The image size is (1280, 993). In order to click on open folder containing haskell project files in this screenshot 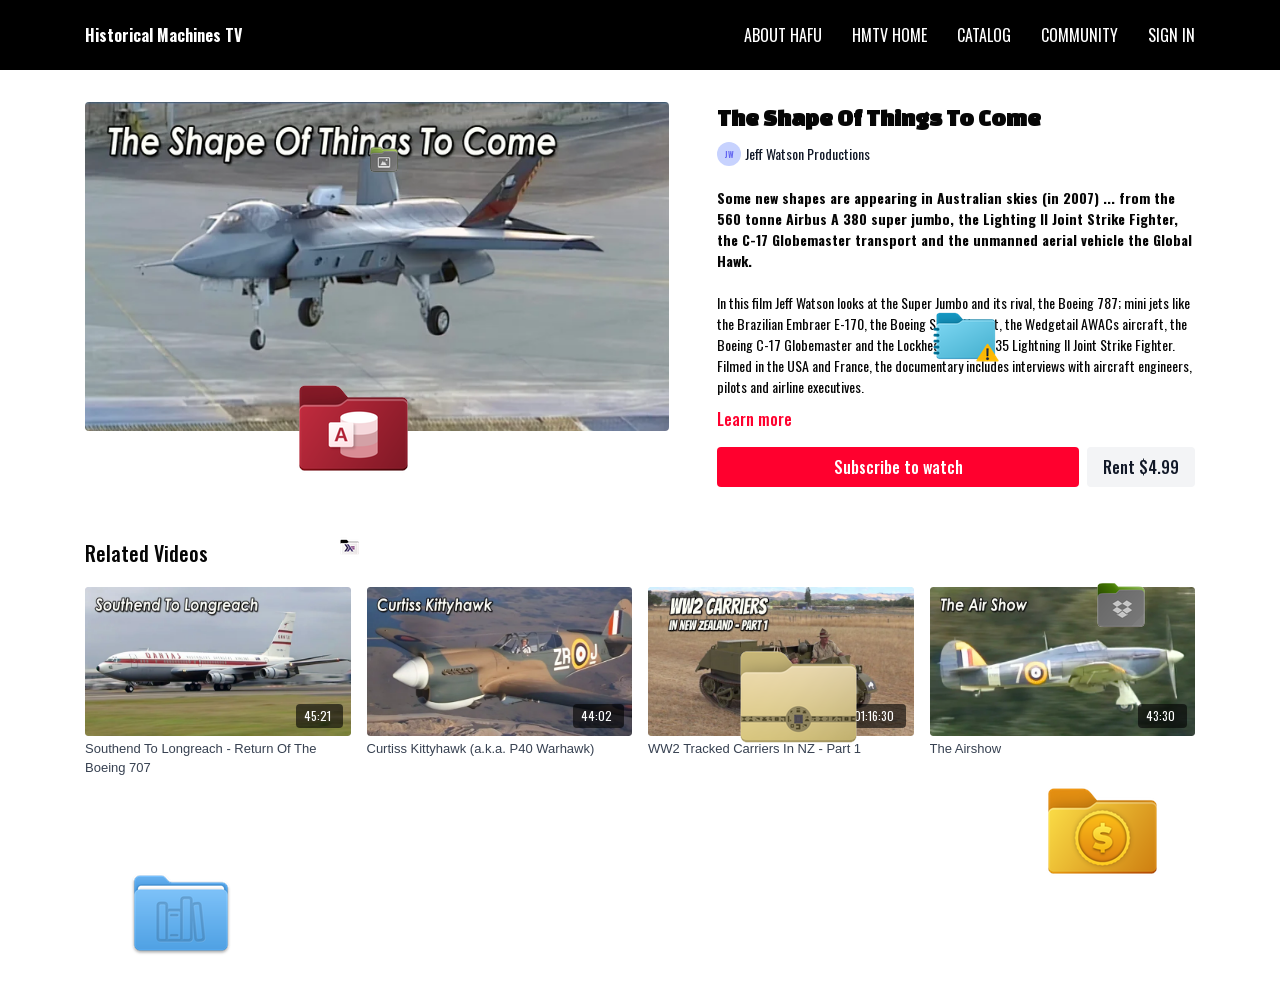, I will do `click(349, 547)`.